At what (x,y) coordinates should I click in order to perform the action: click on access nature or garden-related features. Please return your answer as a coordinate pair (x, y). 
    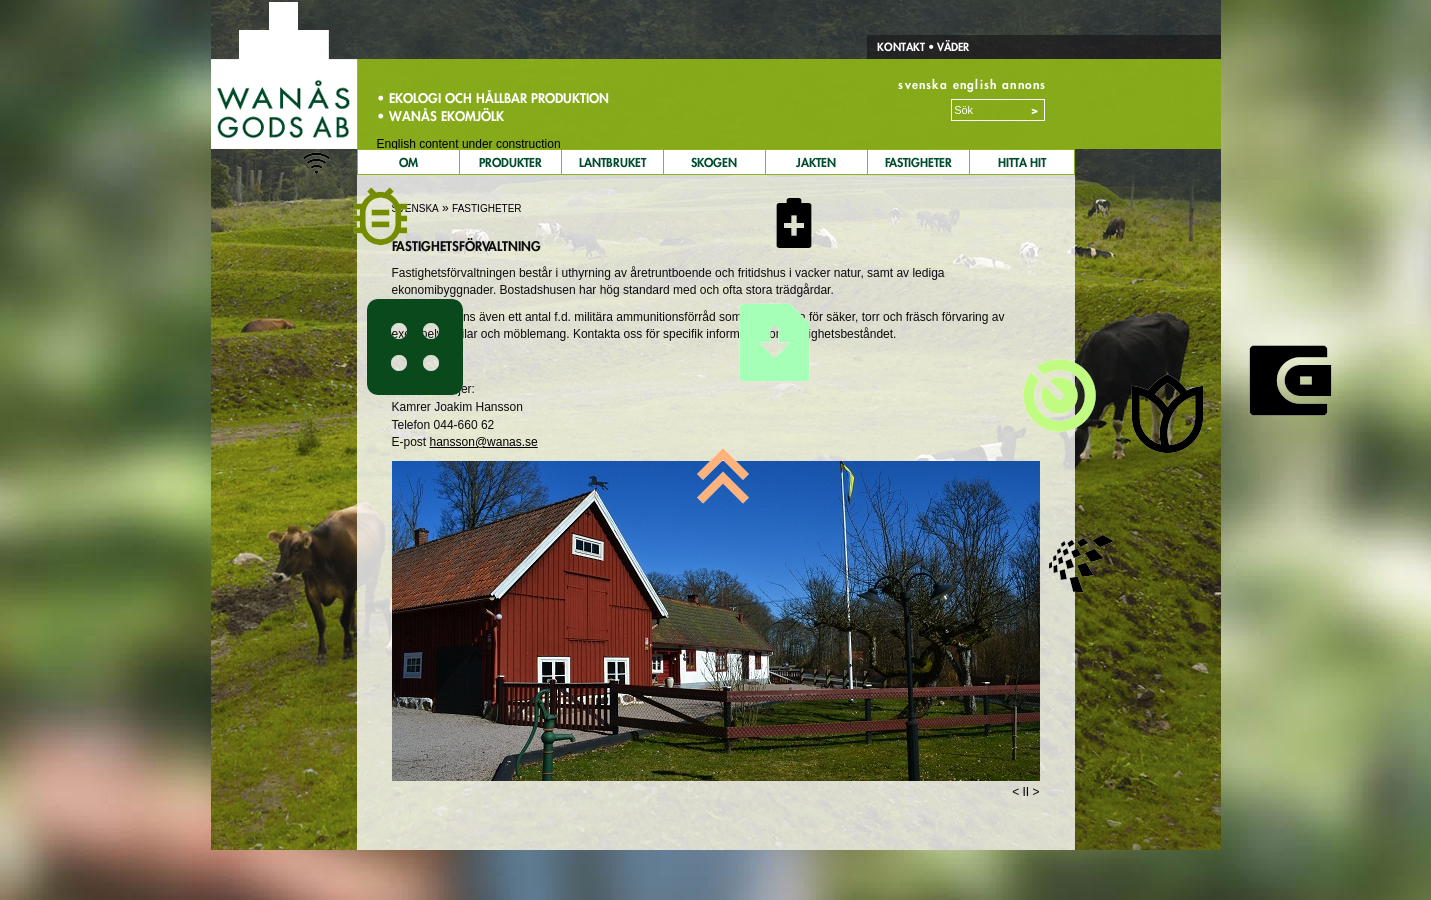
    Looking at the image, I should click on (1167, 413).